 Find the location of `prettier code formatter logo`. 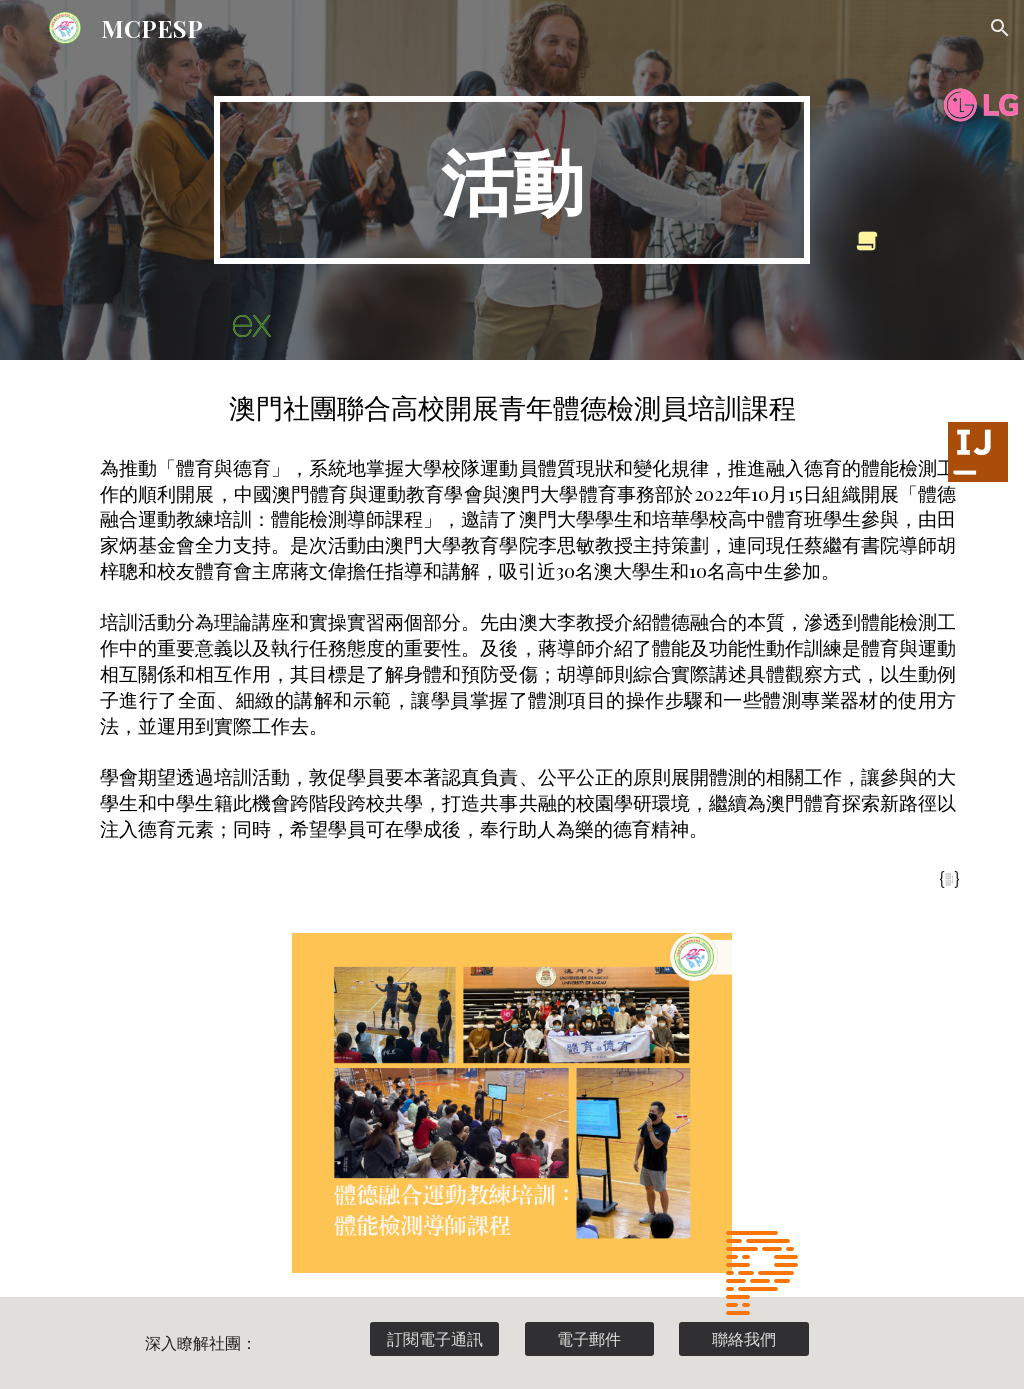

prettier code formatter logo is located at coordinates (762, 1273).